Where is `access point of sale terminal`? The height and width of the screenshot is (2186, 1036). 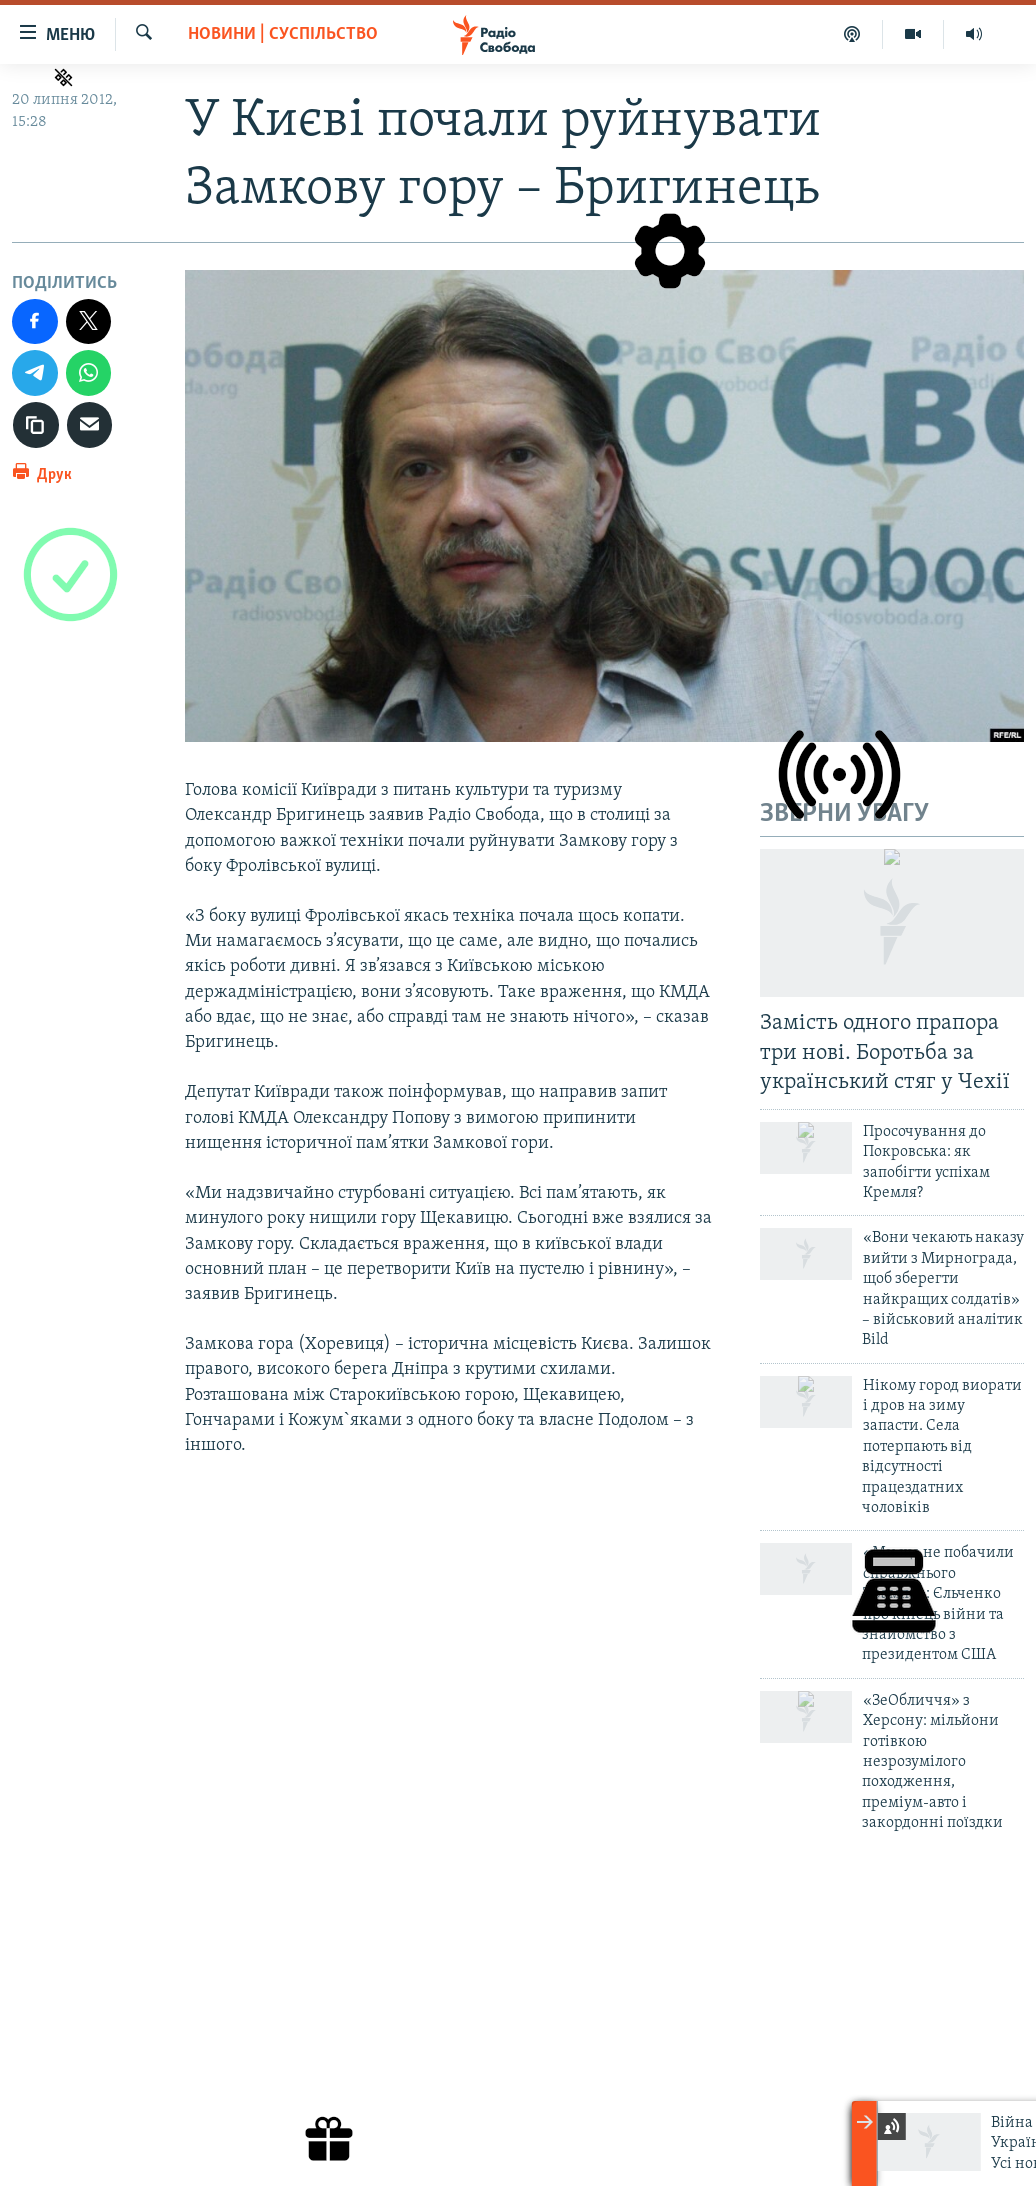 access point of sale terminal is located at coordinates (894, 1591).